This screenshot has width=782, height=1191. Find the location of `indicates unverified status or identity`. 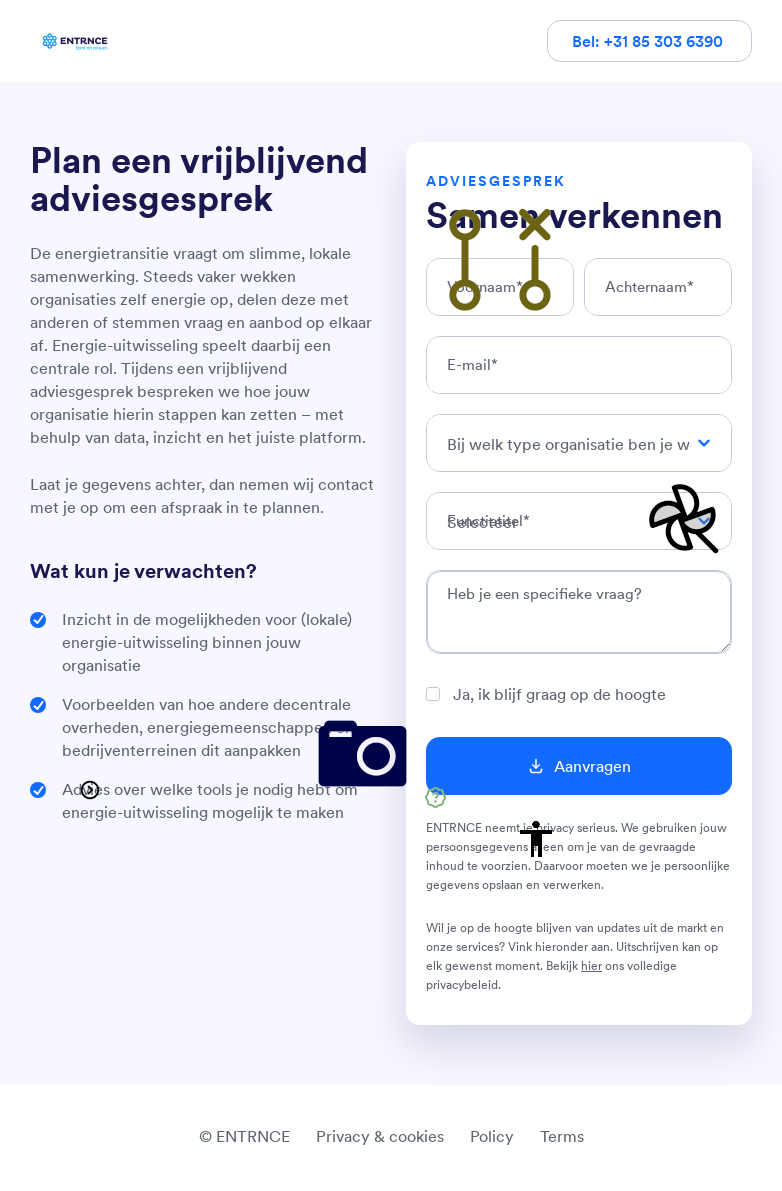

indicates unverified status or identity is located at coordinates (435, 797).